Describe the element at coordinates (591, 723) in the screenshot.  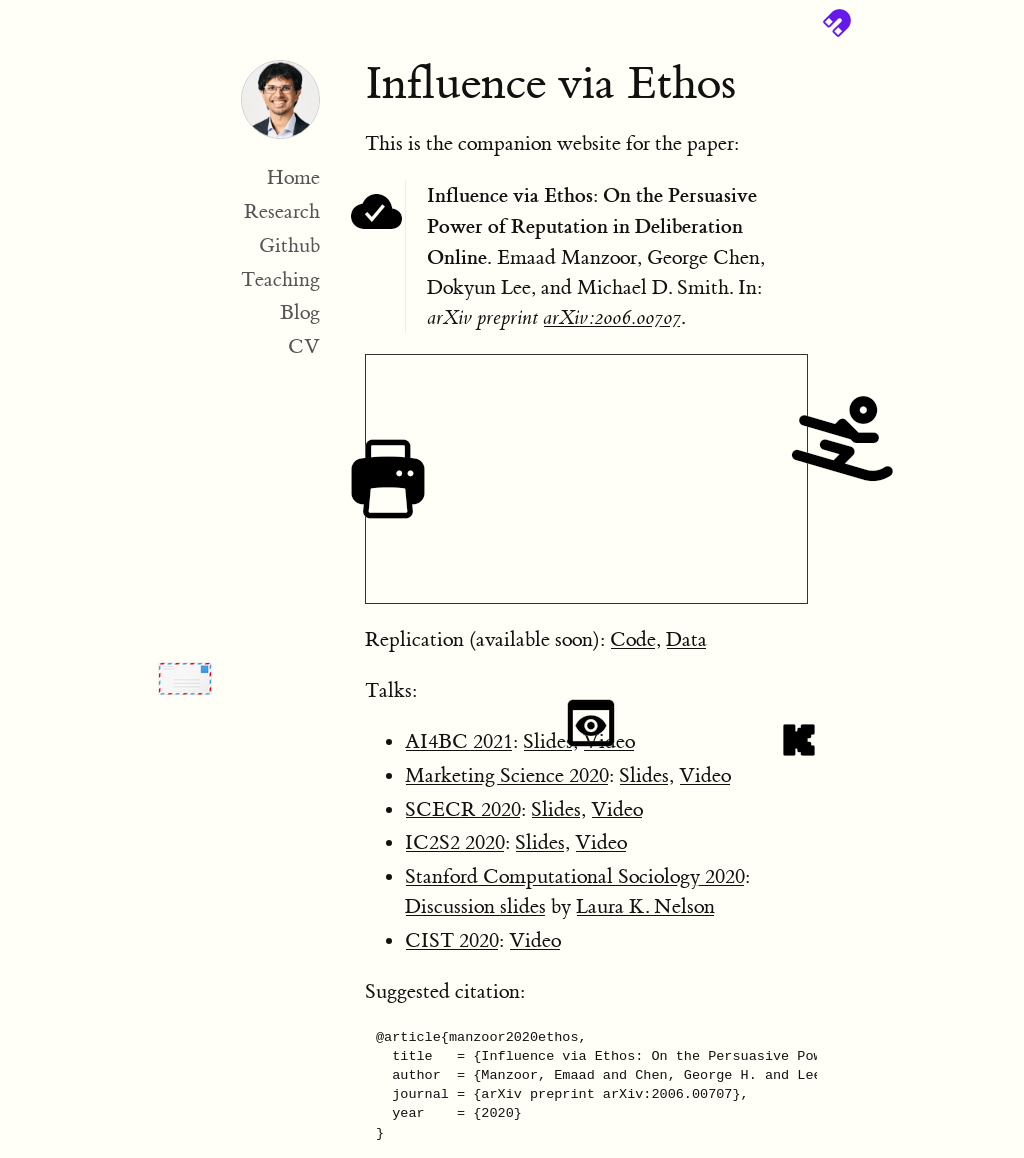
I see `preview content before publishing` at that location.